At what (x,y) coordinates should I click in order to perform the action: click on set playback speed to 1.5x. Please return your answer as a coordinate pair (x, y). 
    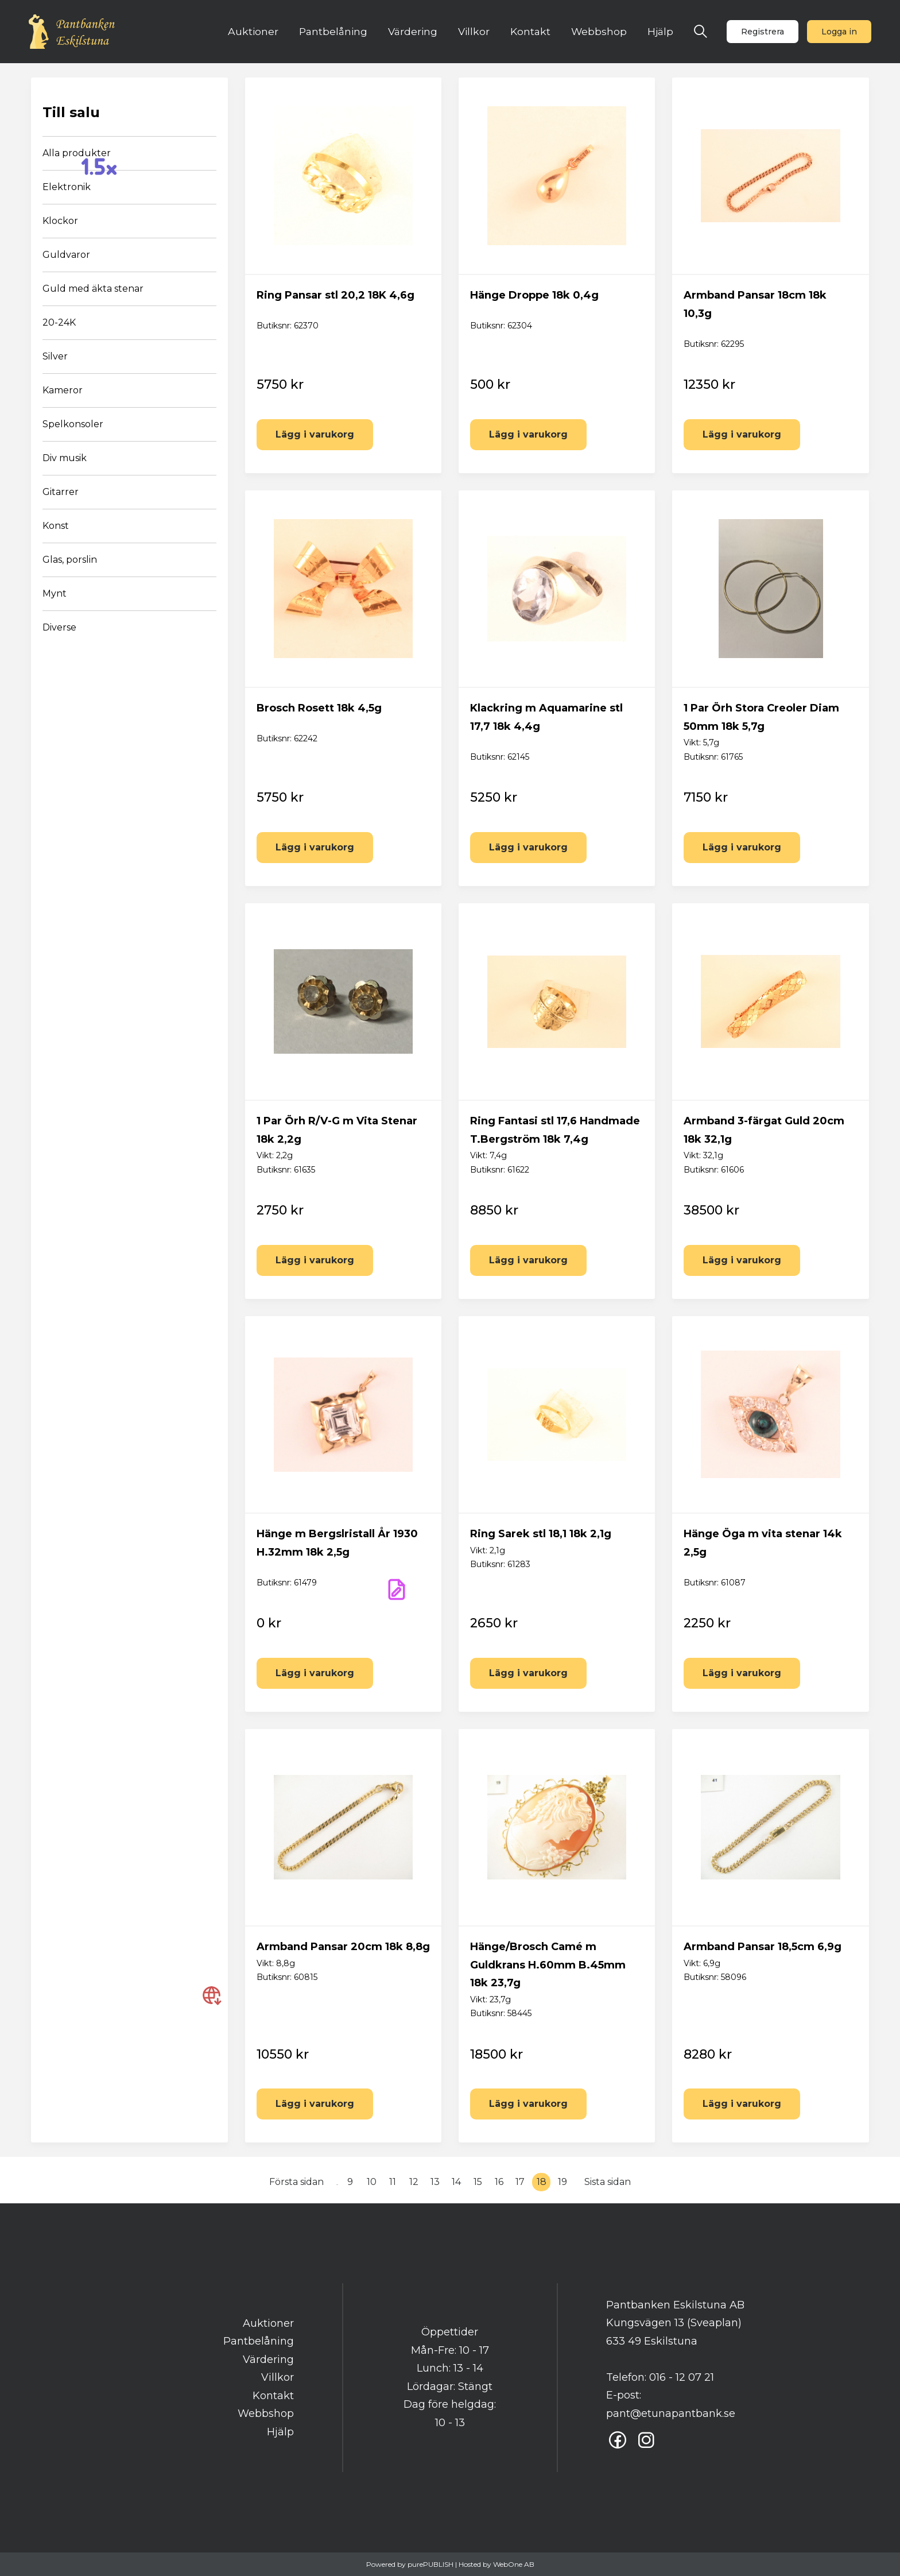
    Looking at the image, I should click on (100, 167).